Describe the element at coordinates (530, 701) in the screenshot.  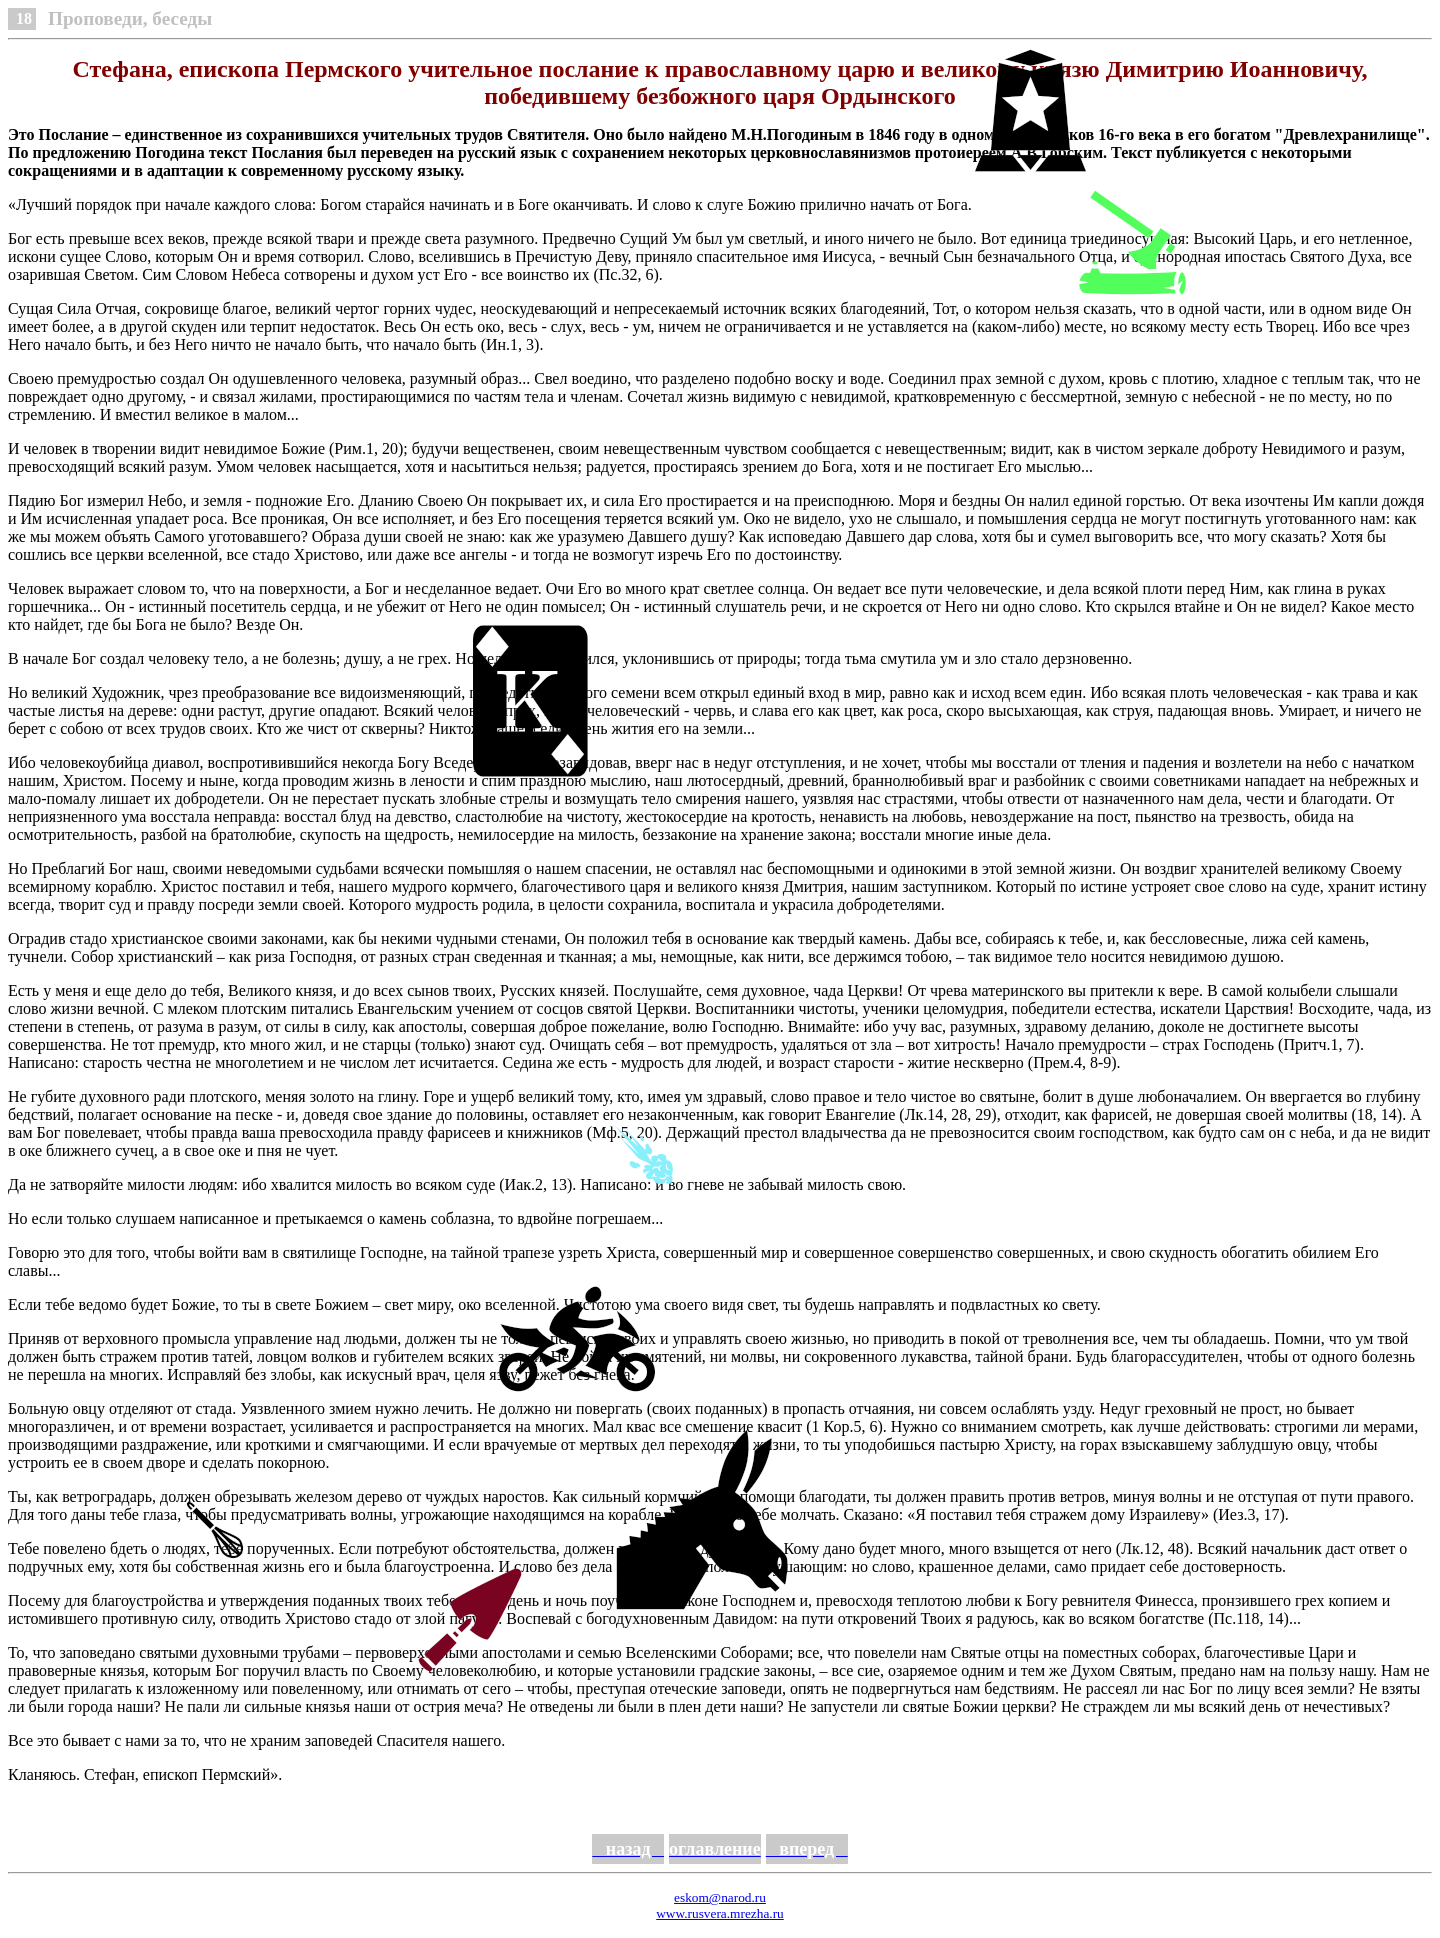
I see `king of diamonds playing card` at that location.